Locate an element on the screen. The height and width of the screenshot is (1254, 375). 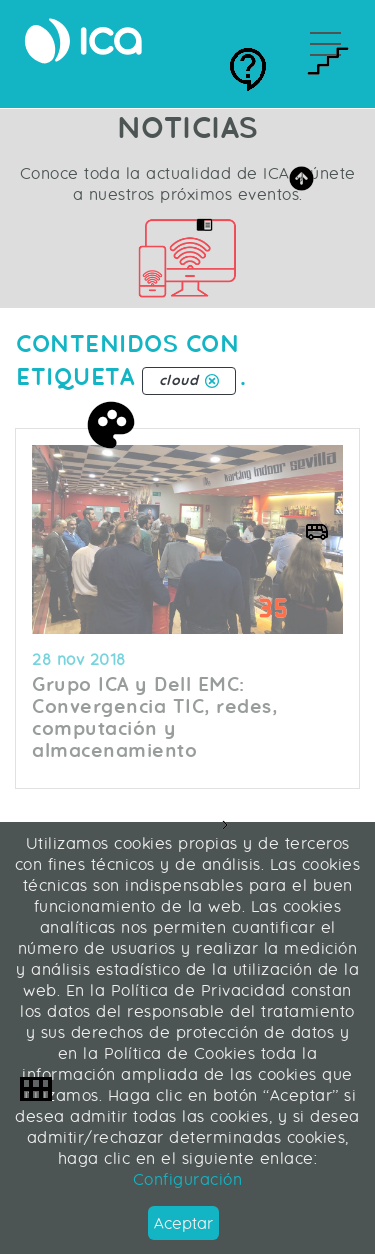
go to the next item or page is located at coordinates (225, 825).